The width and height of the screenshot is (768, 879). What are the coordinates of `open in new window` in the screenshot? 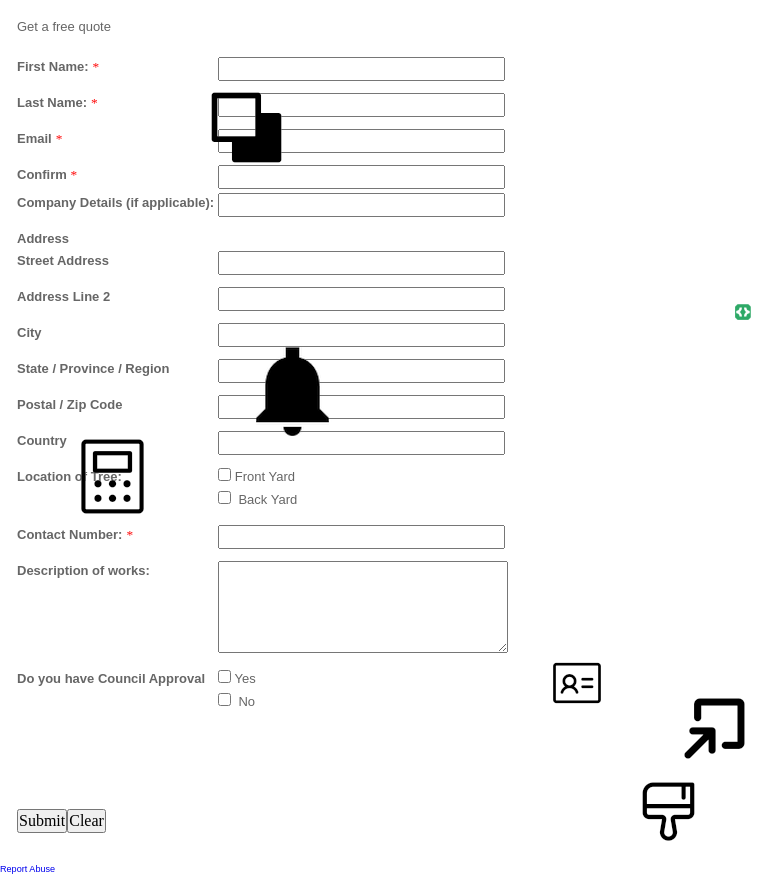 It's located at (714, 728).